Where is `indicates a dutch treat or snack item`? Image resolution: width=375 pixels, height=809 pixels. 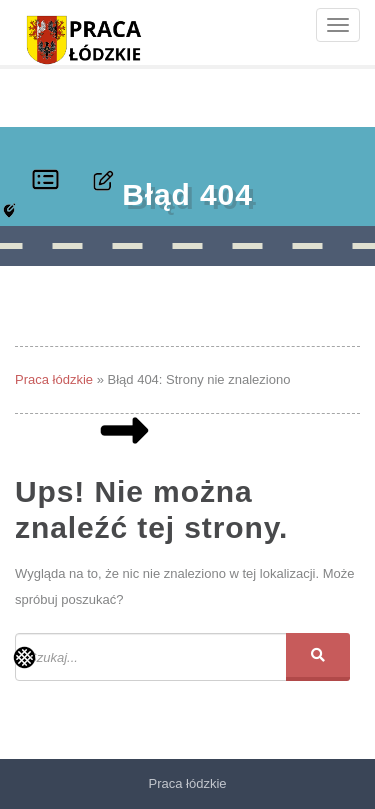 indicates a dutch treat or snack item is located at coordinates (24, 657).